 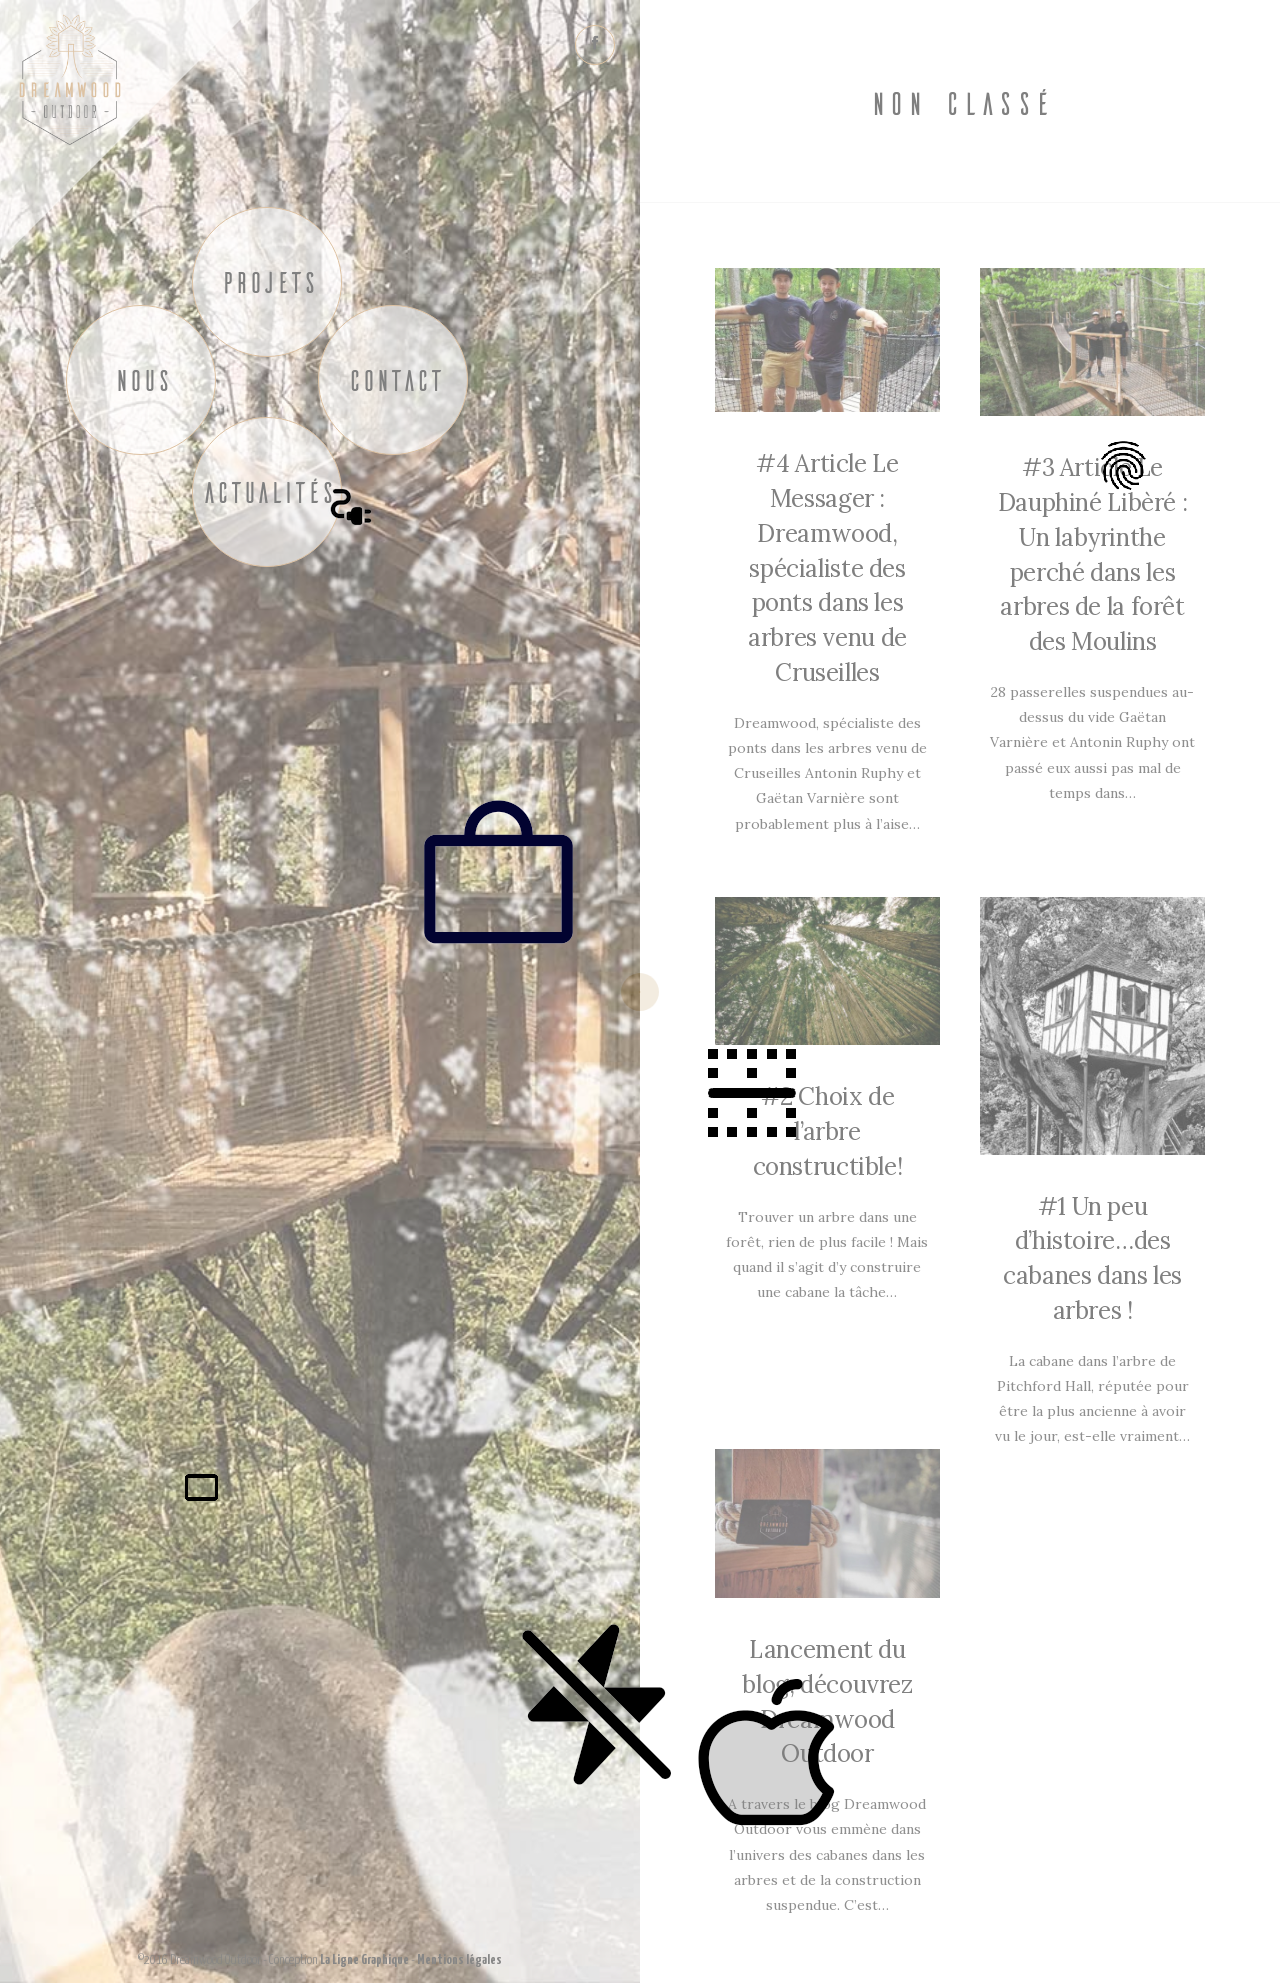 What do you see at coordinates (771, 1762) in the screenshot?
I see `apple company logo or branding element` at bounding box center [771, 1762].